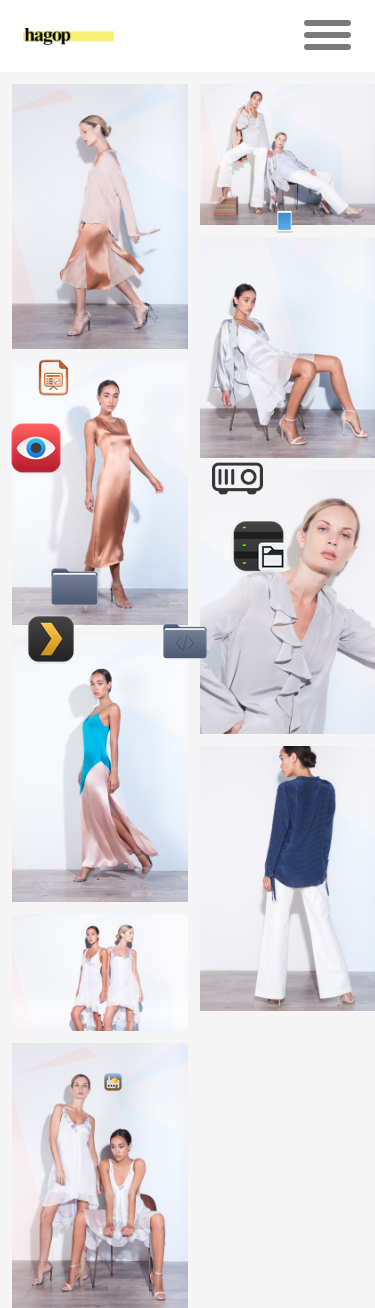 Image resolution: width=375 pixels, height=1308 pixels. I want to click on open the vaktisalah islamic prayer times app, so click(113, 1082).